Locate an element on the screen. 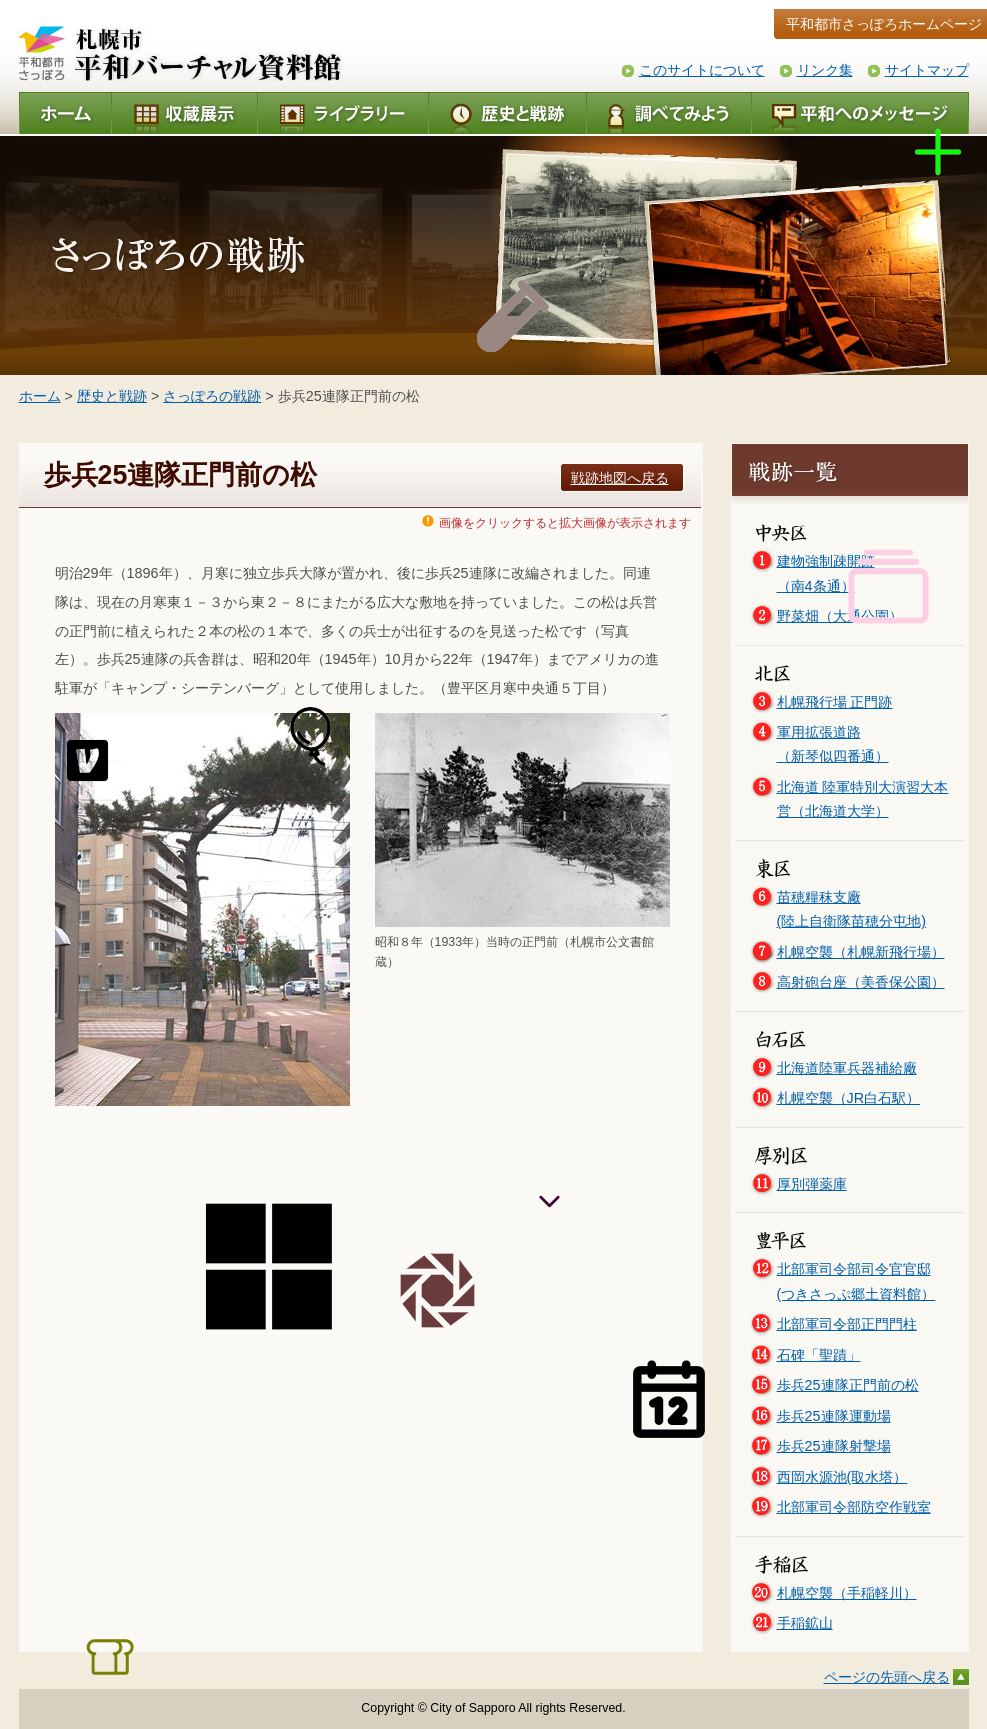 This screenshot has height=1729, width=987. view calendar or scheduled events is located at coordinates (669, 1402).